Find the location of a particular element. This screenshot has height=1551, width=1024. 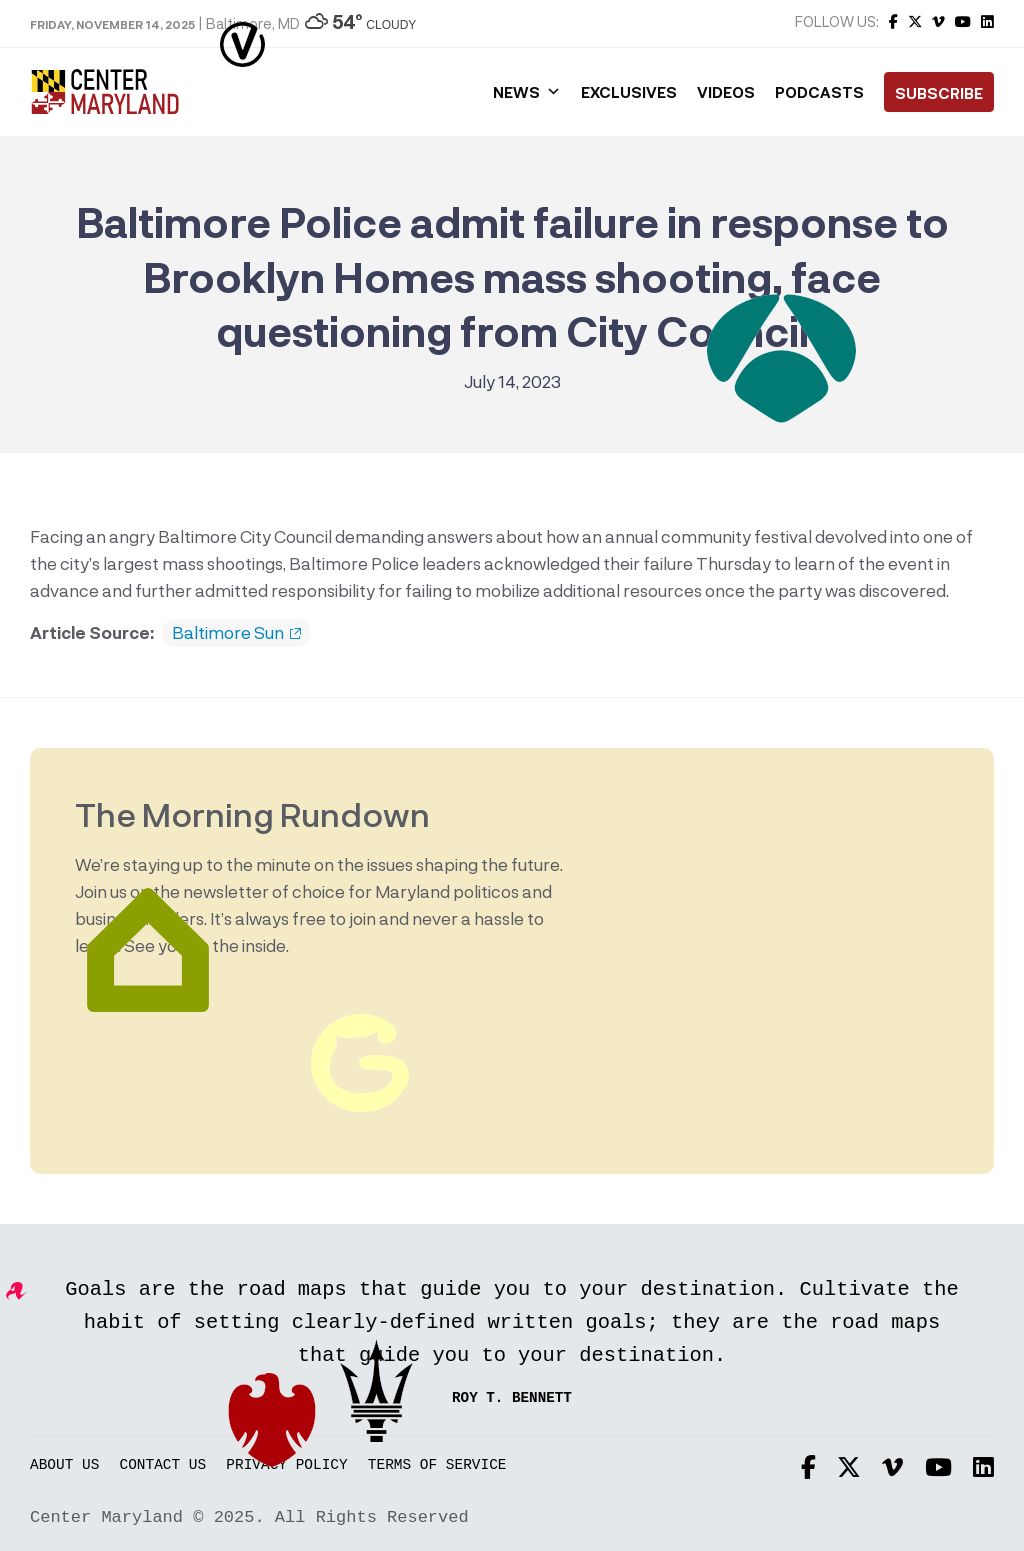

open GitCode application is located at coordinates (360, 1063).